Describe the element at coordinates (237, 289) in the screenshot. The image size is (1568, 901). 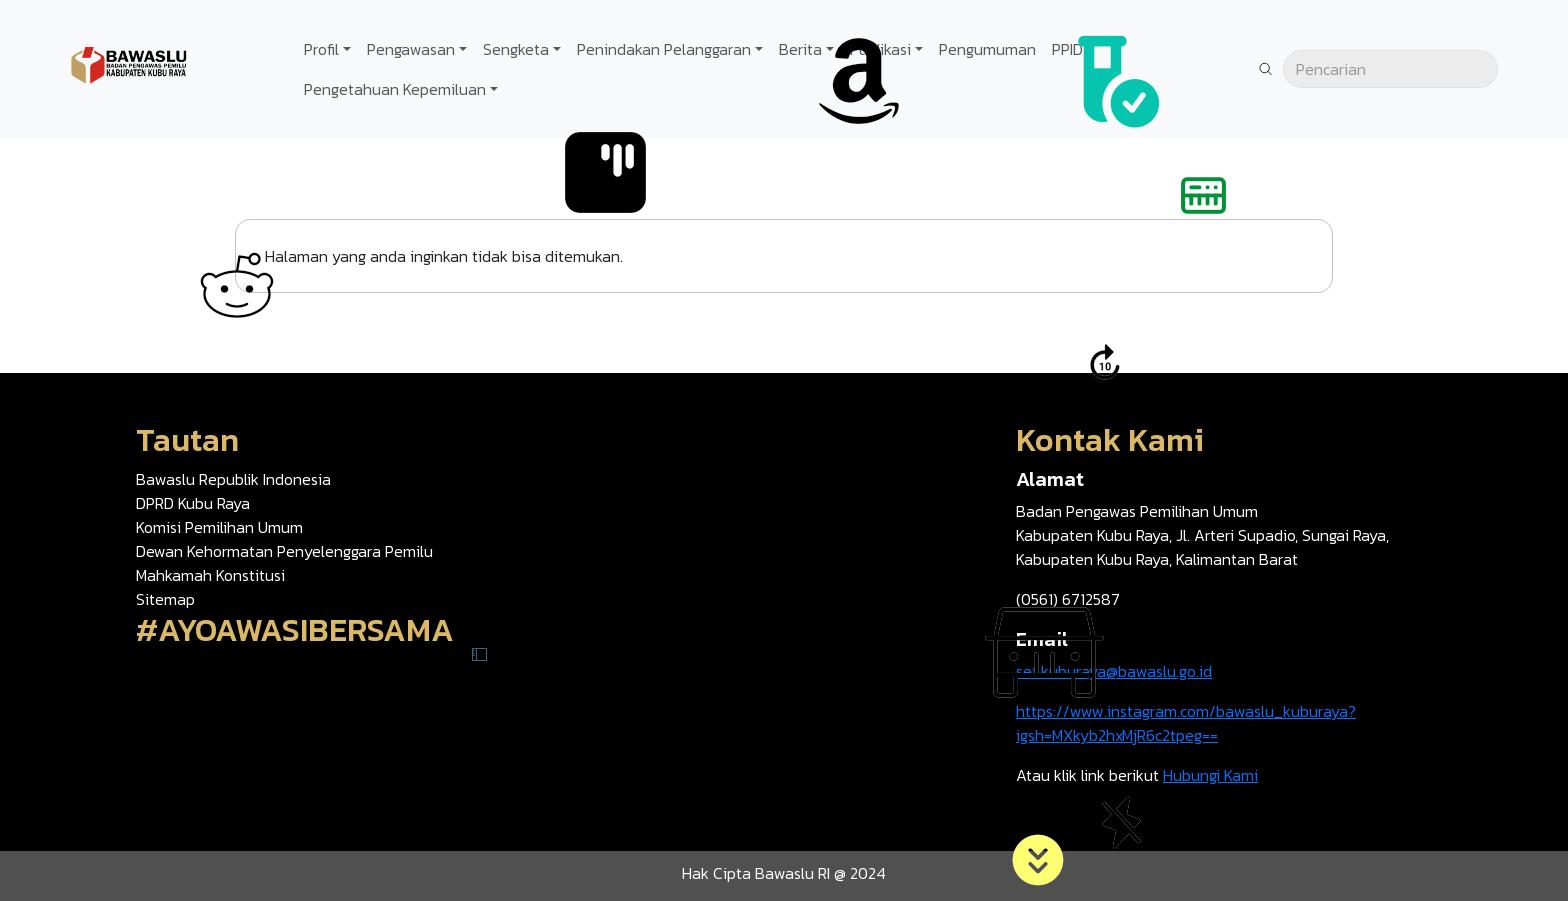
I see `open the Reddit app` at that location.